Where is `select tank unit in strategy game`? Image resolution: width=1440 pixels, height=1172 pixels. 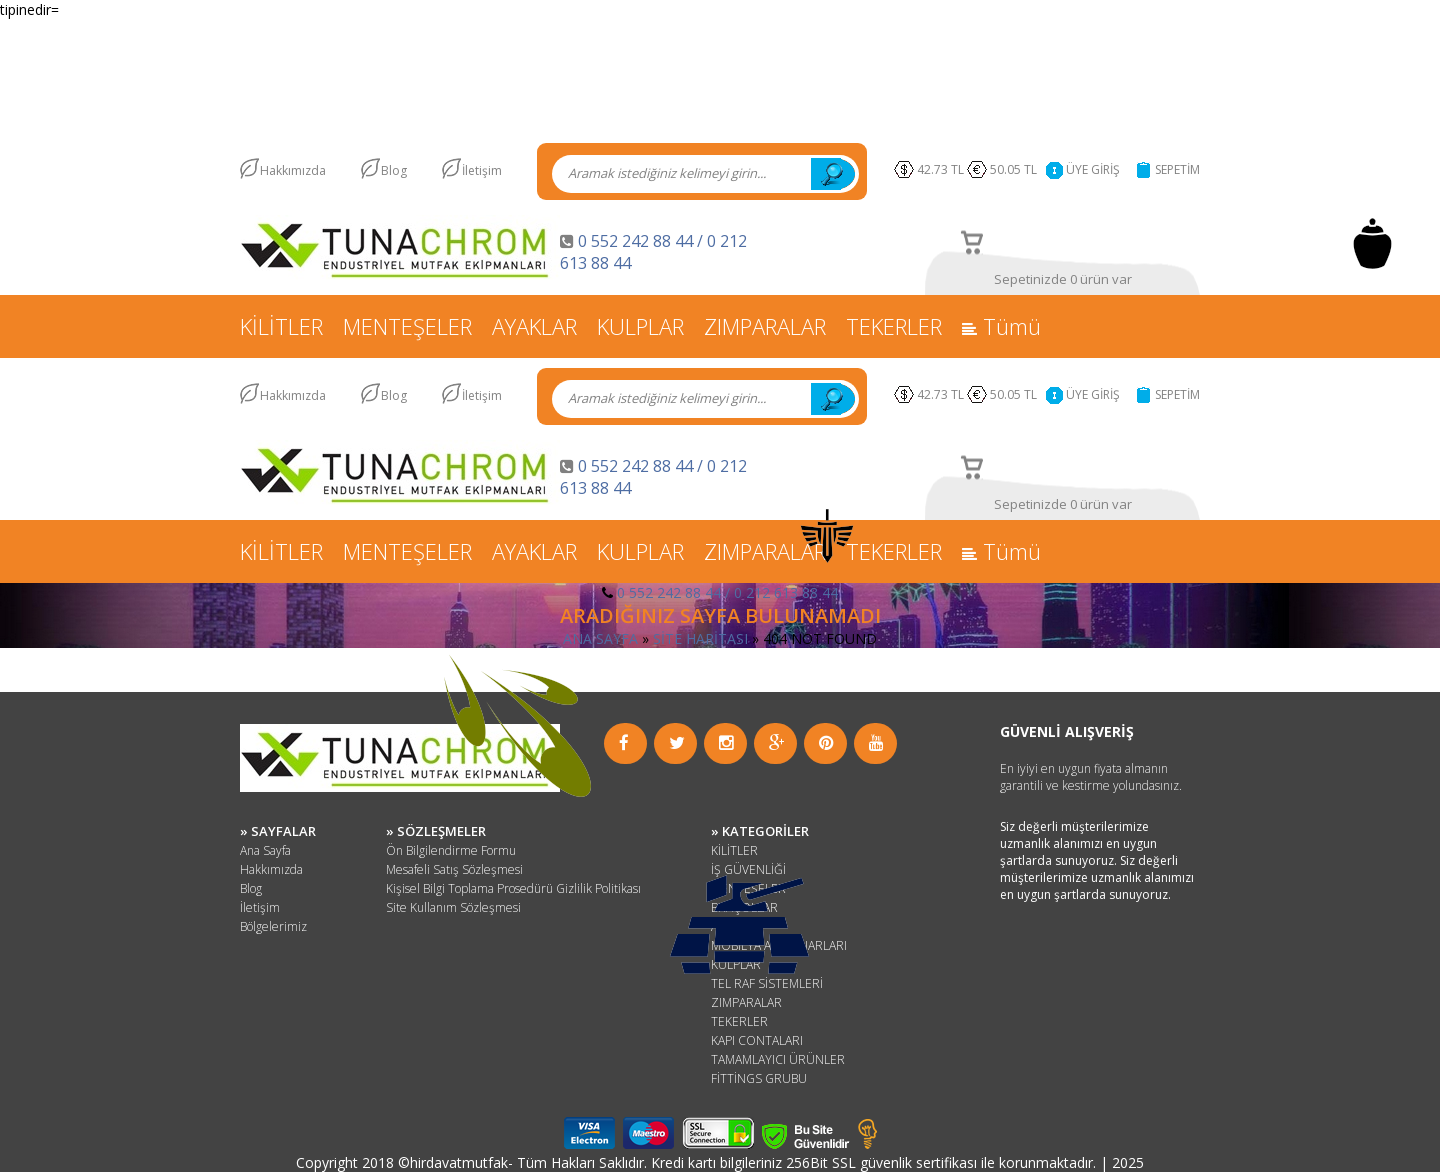 select tank unit in strategy game is located at coordinates (739, 924).